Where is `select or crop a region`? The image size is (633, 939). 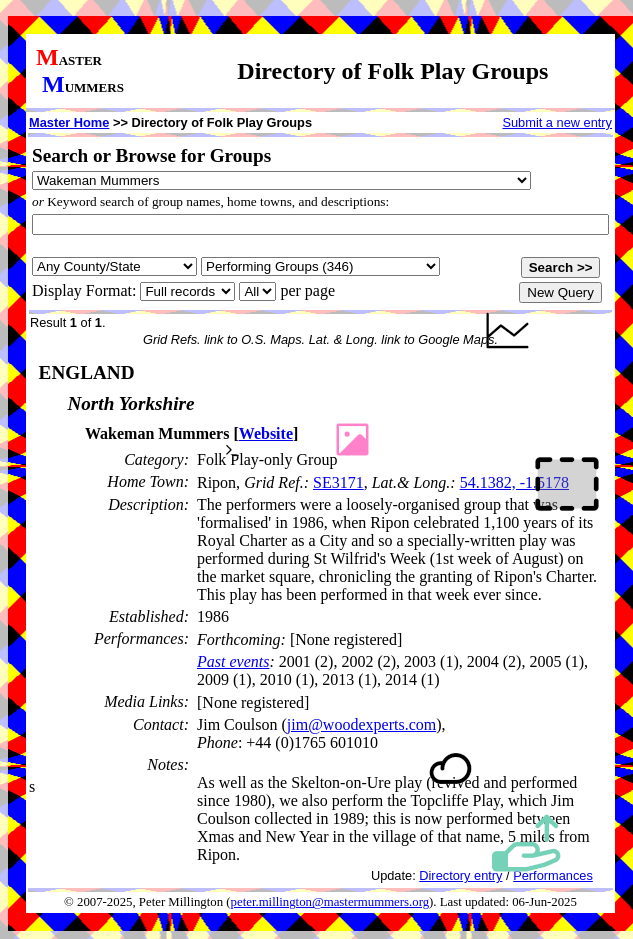
select or crop a region is located at coordinates (567, 484).